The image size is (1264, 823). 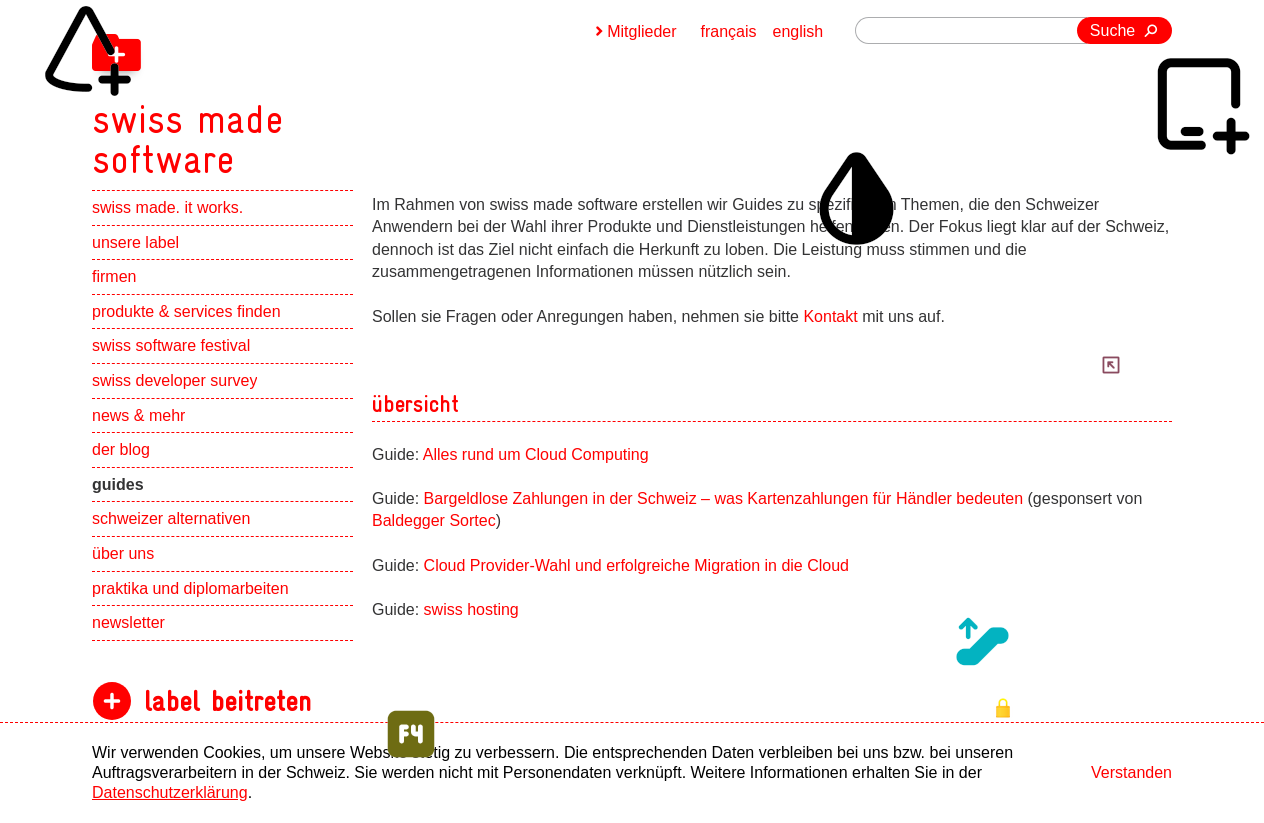 I want to click on keyboard shortcut indicator for F4 function key, so click(x=411, y=734).